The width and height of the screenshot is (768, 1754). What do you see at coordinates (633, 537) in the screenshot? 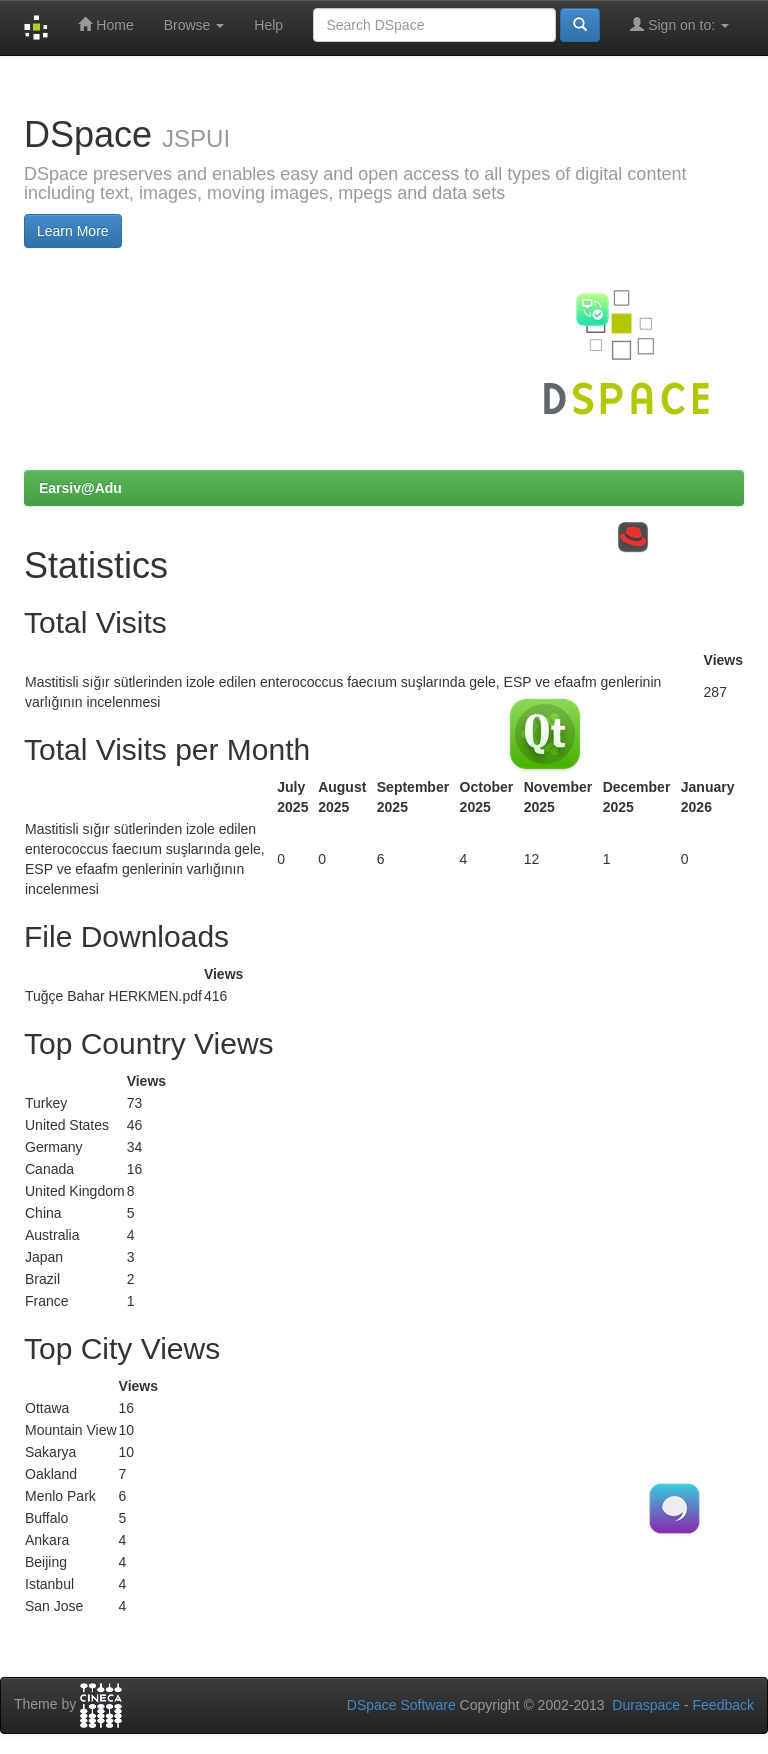
I see `open Red Hat Enterprise Linux application` at bounding box center [633, 537].